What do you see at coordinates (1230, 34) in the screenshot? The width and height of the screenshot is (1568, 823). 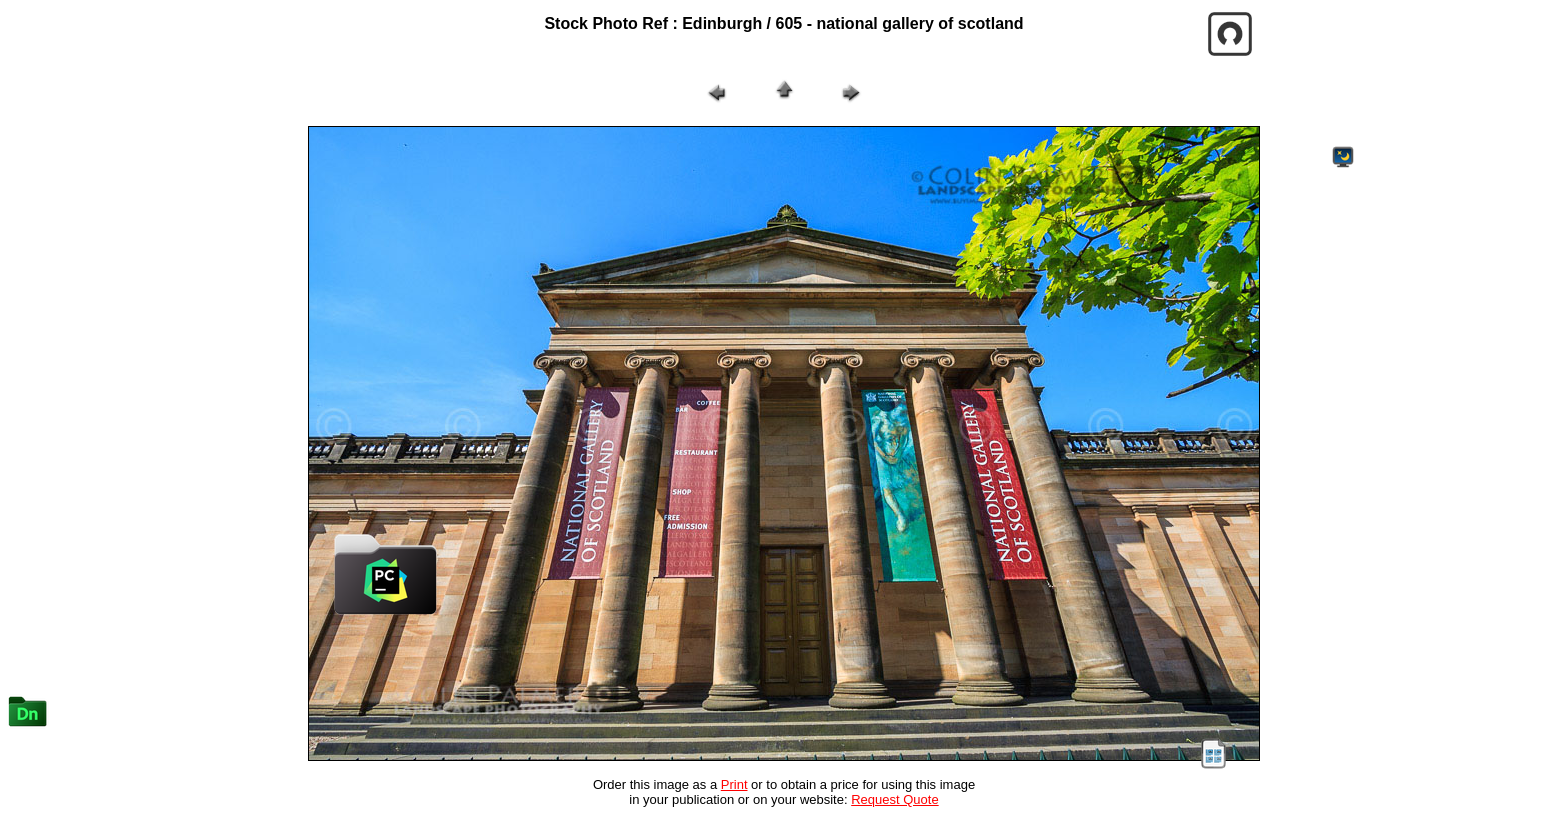 I see `open déjà dup backup utility` at bounding box center [1230, 34].